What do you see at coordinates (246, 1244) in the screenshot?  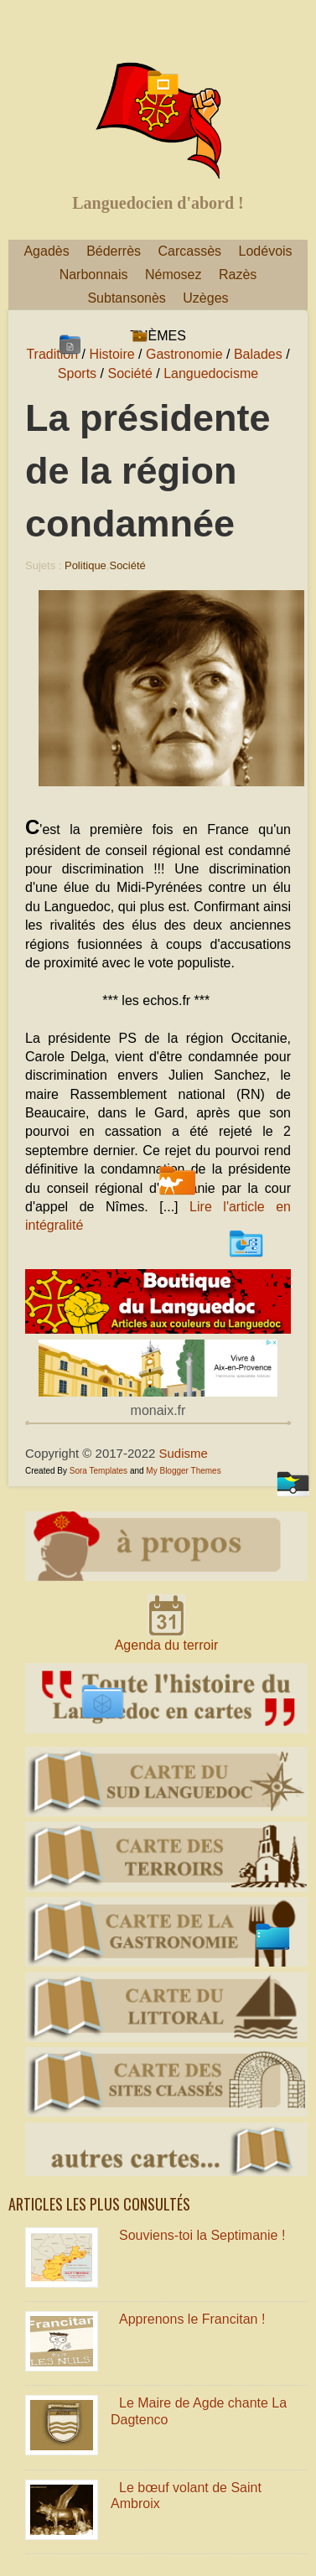 I see `open control panel settings folder` at bounding box center [246, 1244].